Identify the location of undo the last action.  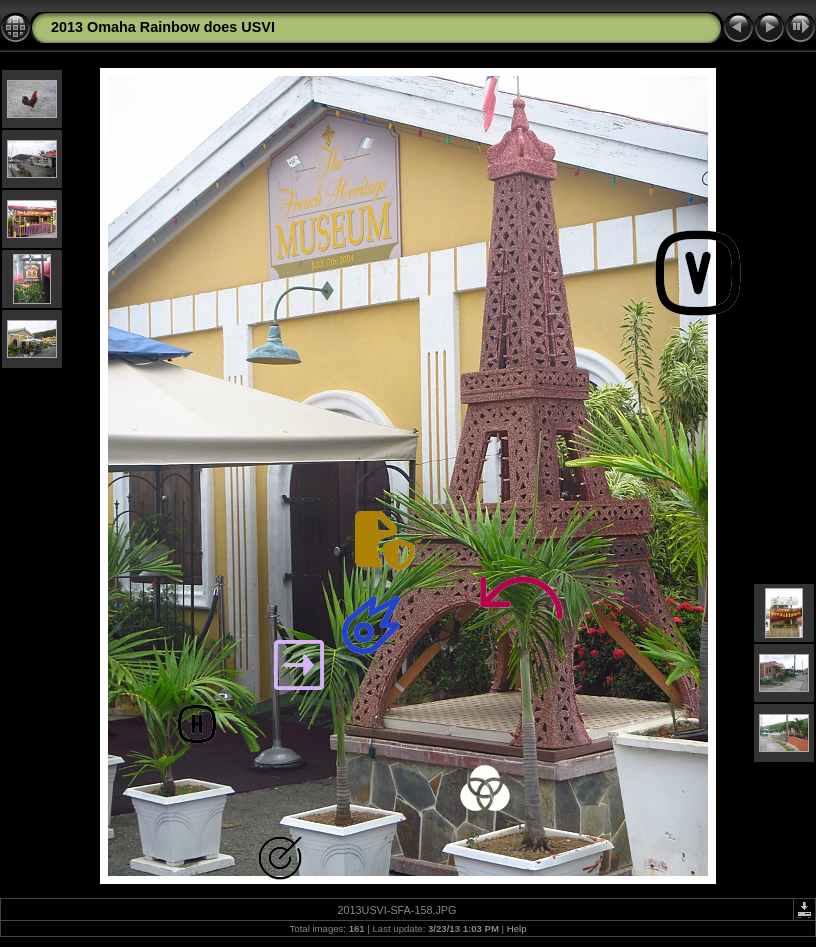
(523, 595).